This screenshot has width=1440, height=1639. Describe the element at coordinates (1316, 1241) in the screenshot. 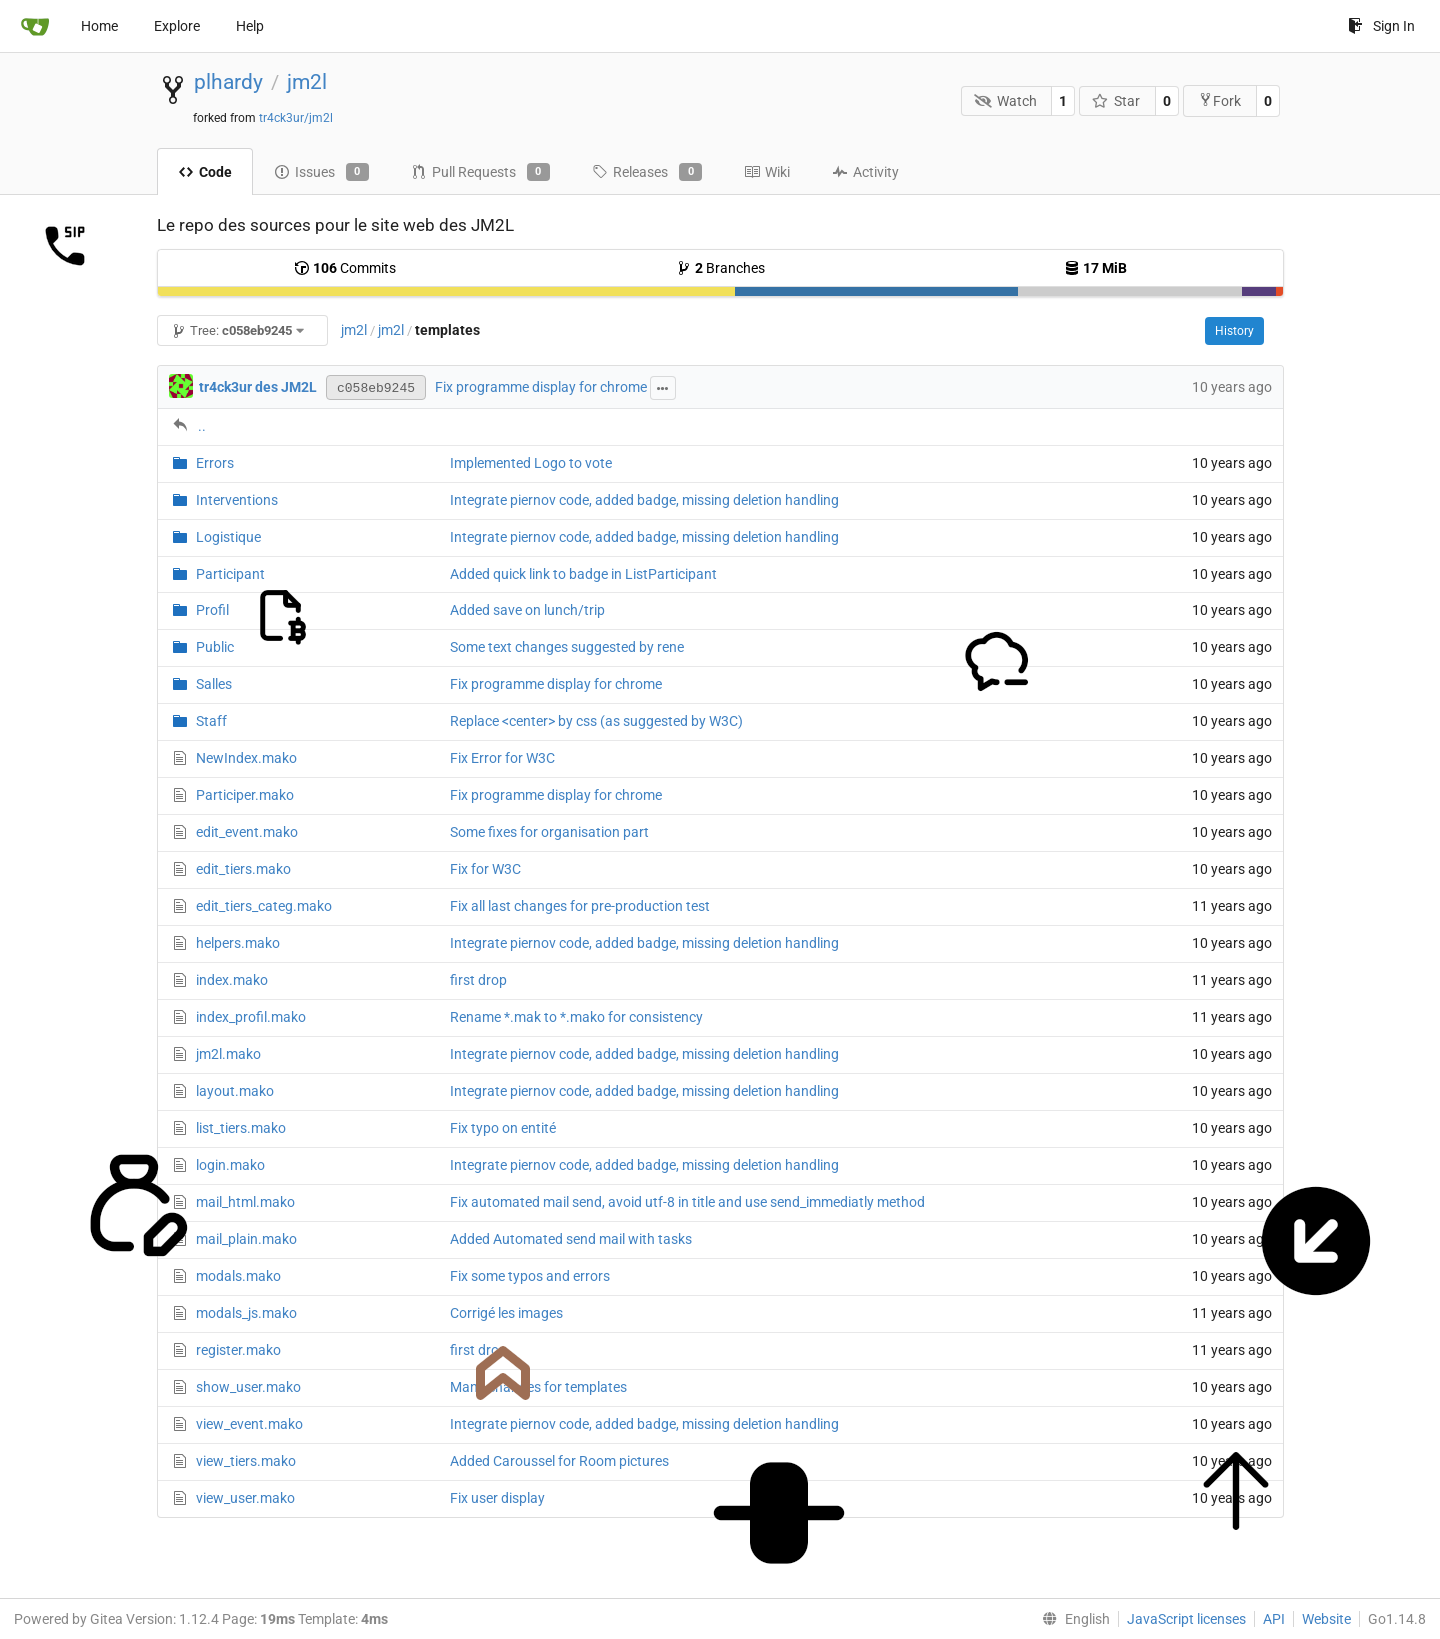

I see `navigate to previous or lower-left section` at that location.